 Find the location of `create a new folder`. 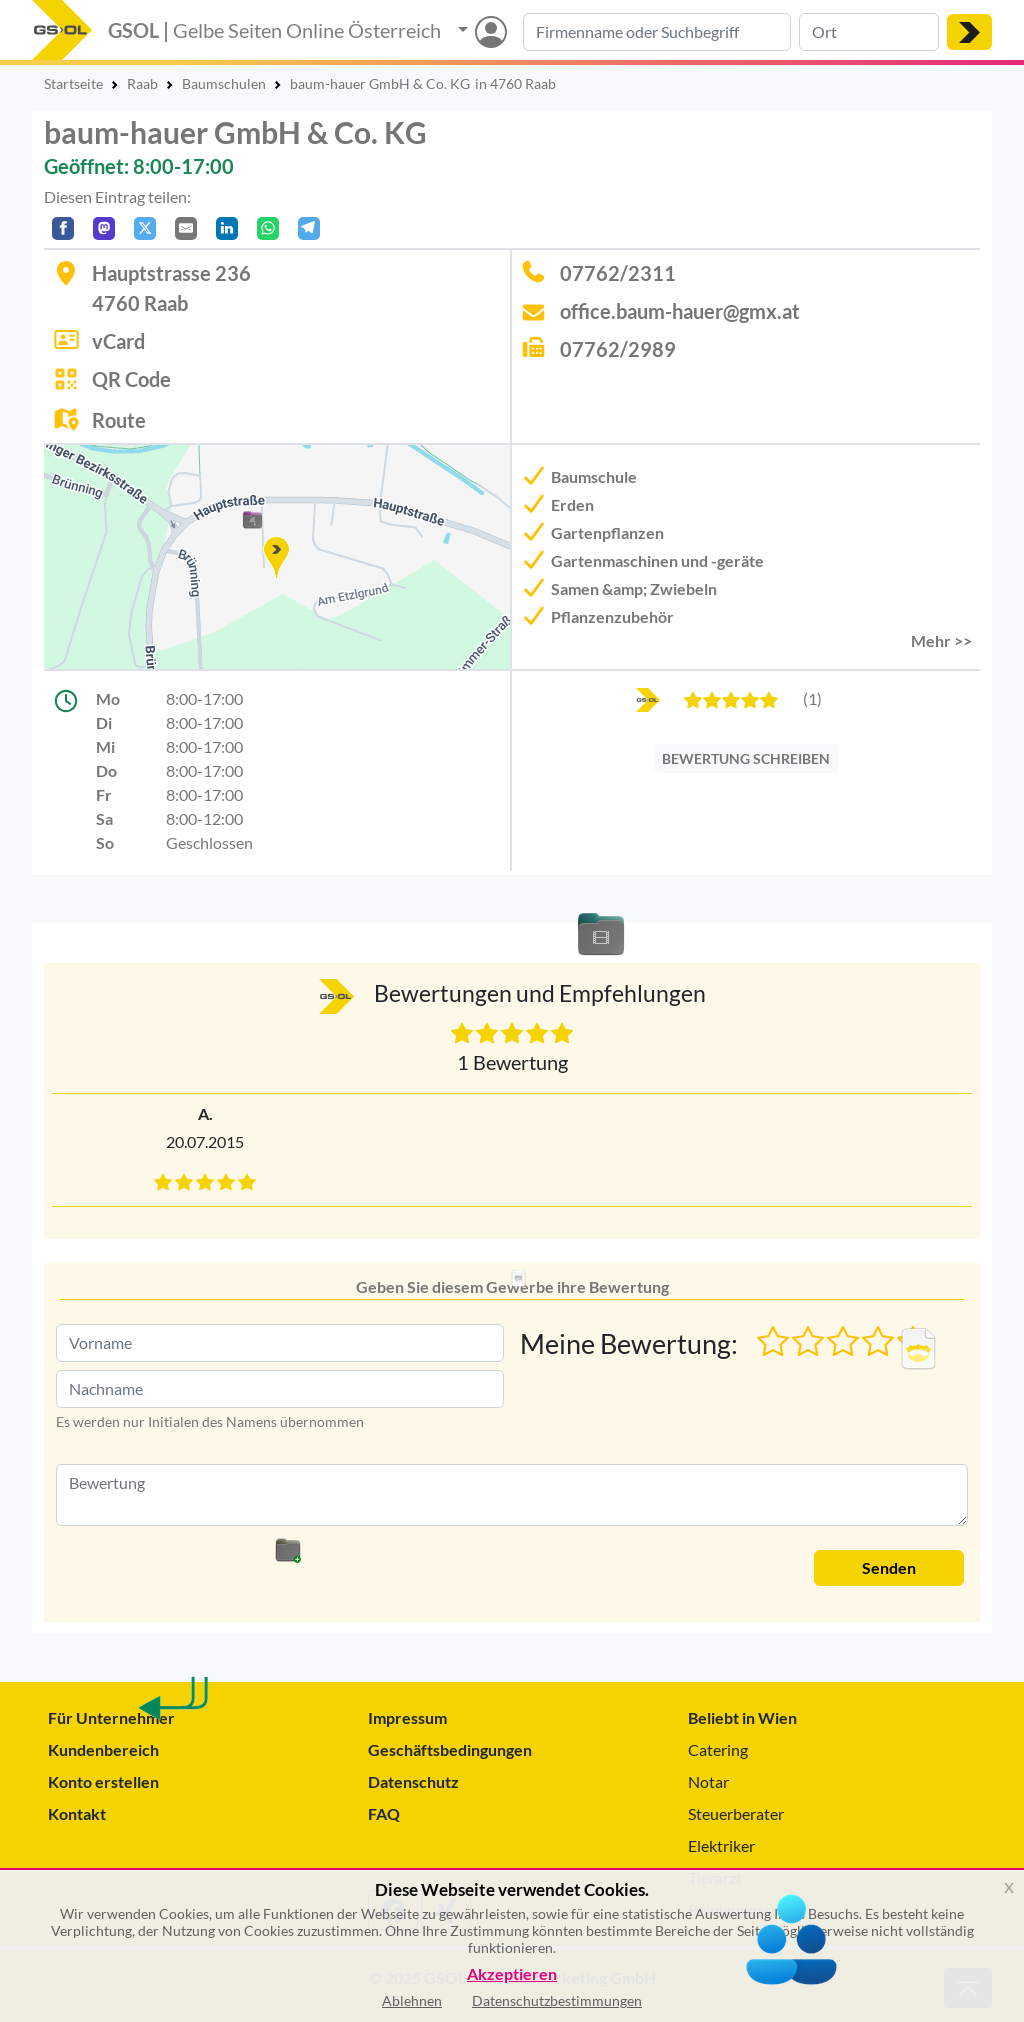

create a new folder is located at coordinates (288, 1550).